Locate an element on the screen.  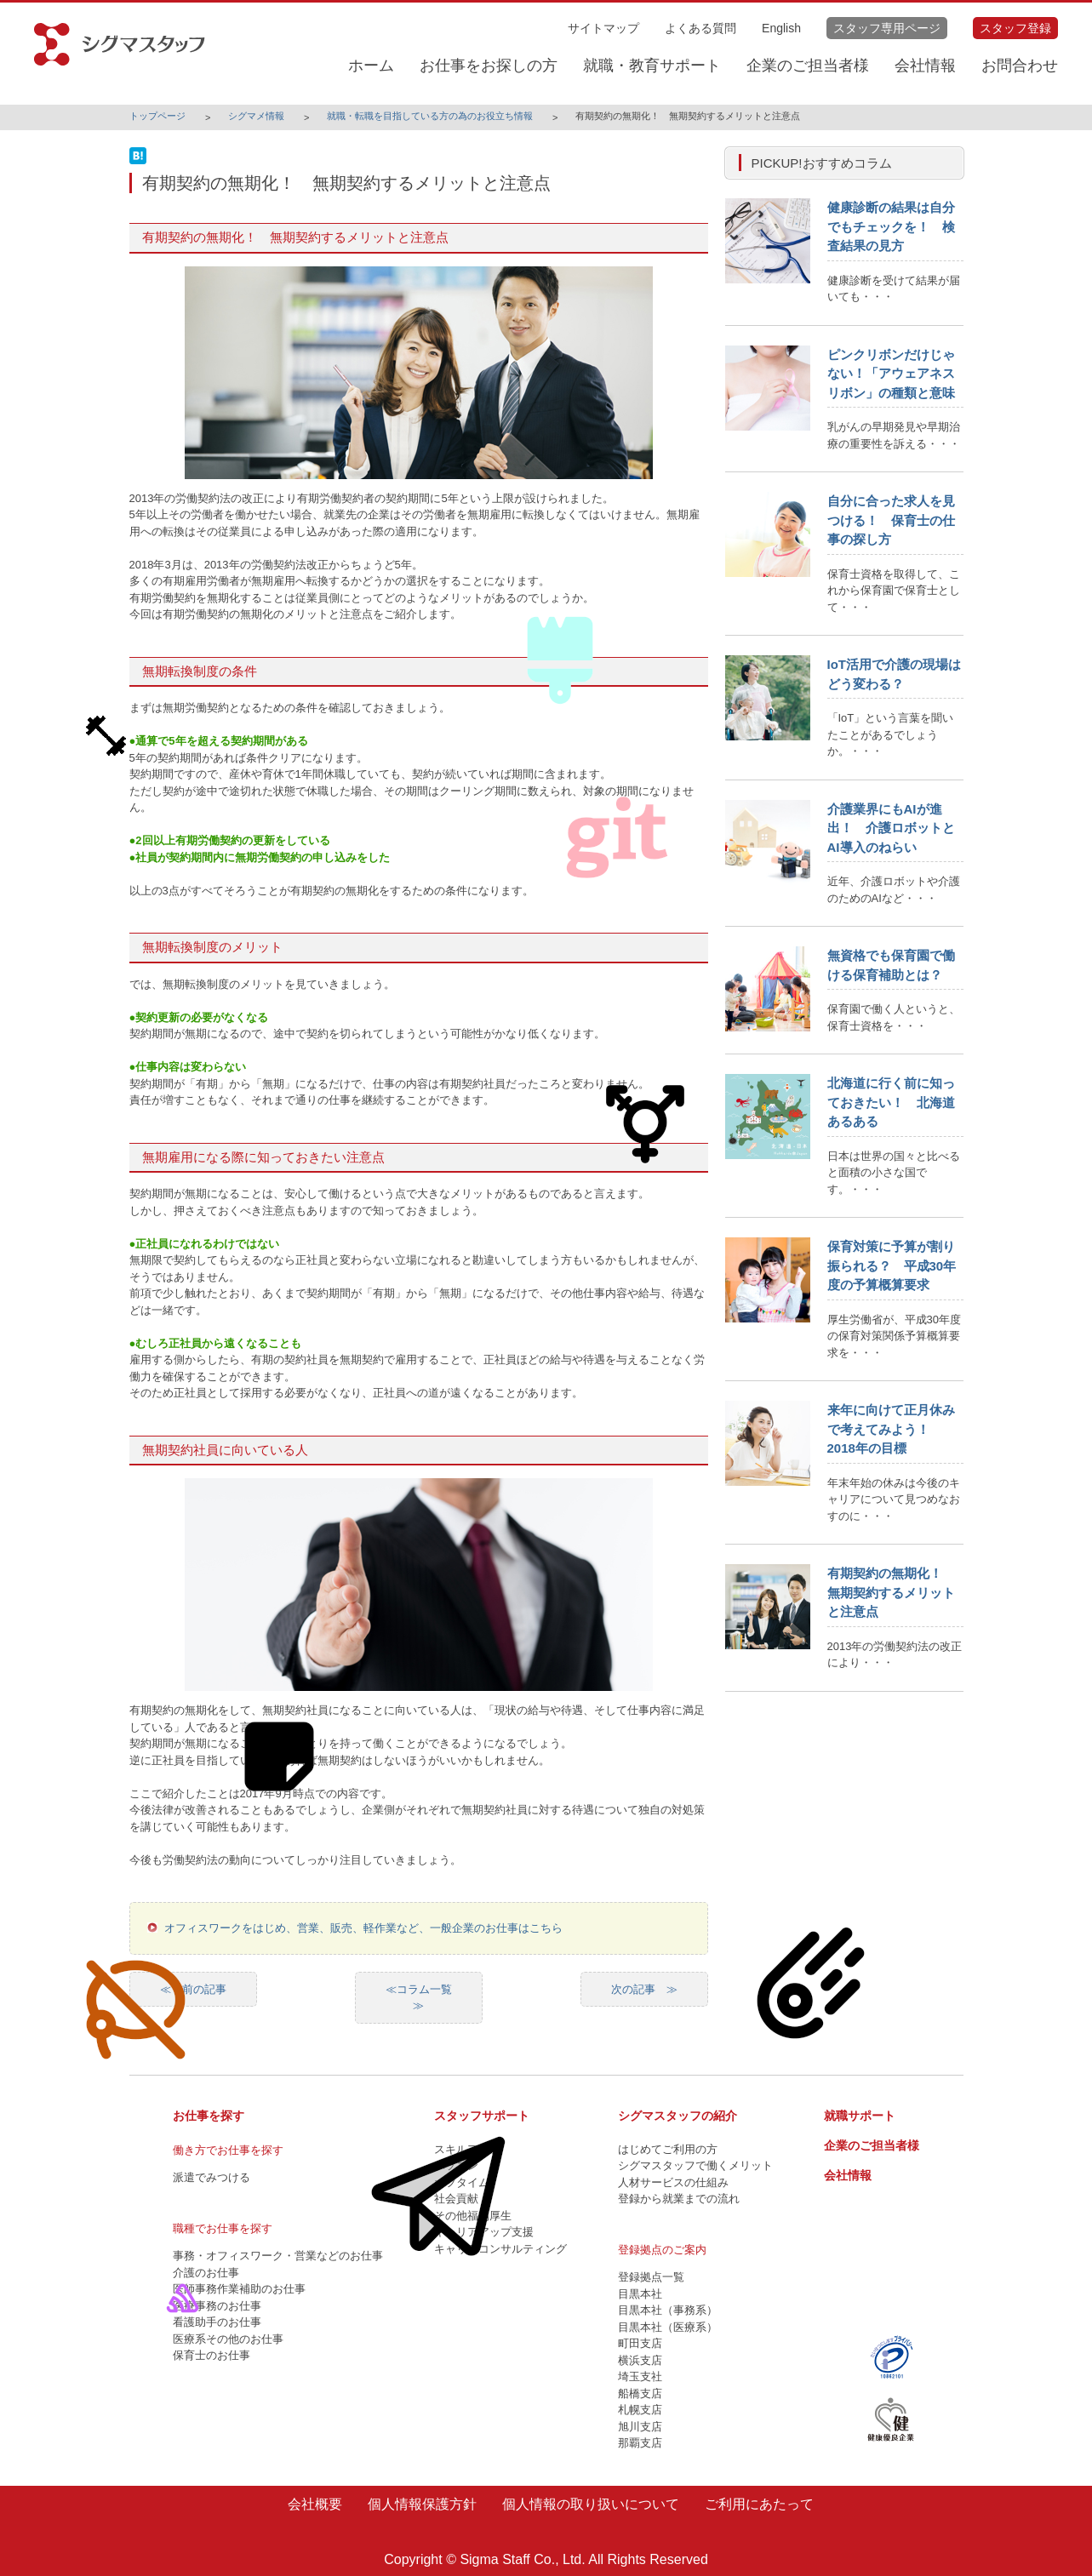
disable lasso selection tool is located at coordinates (135, 2009).